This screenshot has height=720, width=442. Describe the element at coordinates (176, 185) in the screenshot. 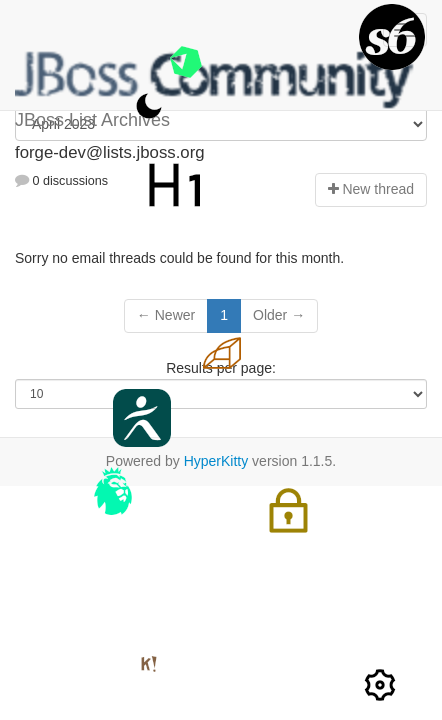

I see `format text as heading level 1` at that location.